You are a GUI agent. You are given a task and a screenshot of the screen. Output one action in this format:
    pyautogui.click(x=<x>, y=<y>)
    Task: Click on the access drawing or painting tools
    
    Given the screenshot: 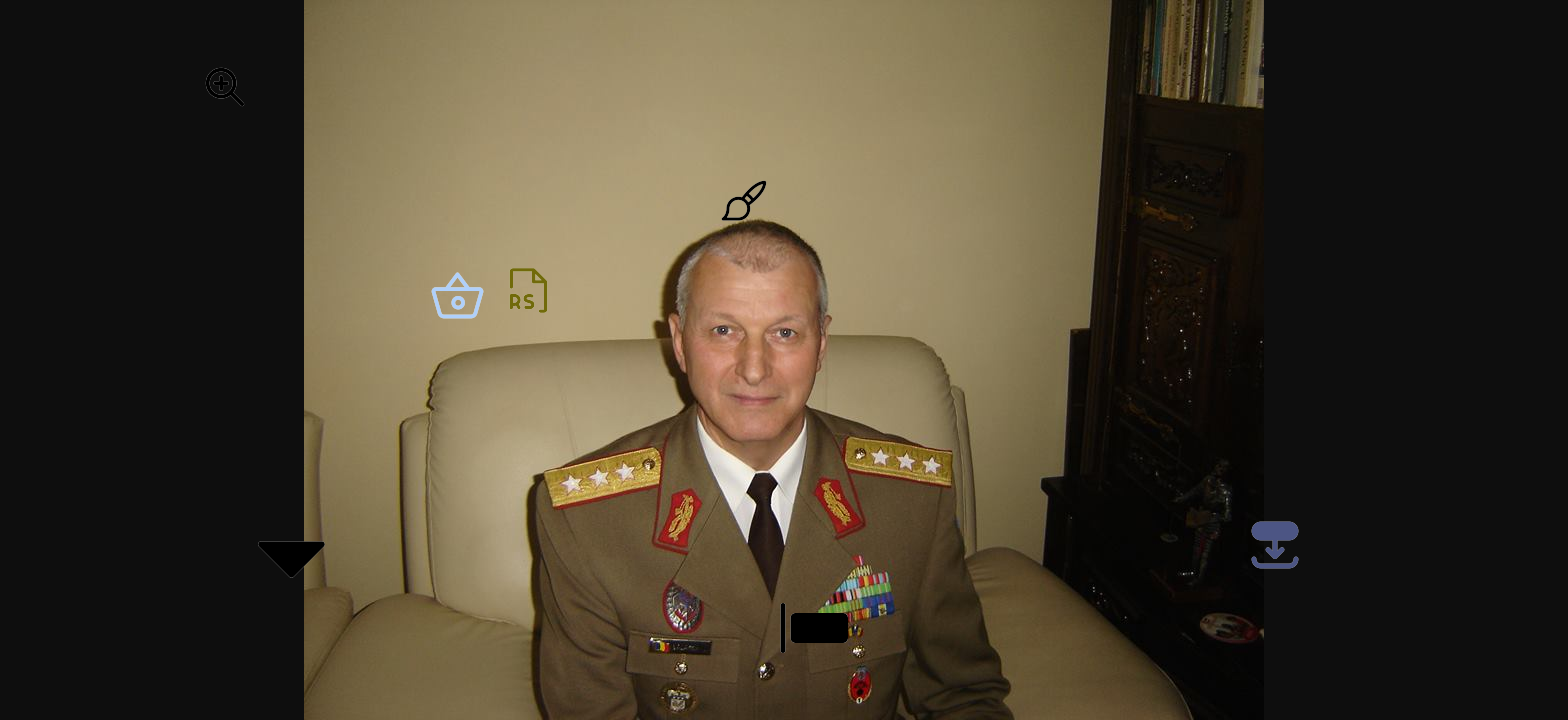 What is the action you would take?
    pyautogui.click(x=745, y=201)
    